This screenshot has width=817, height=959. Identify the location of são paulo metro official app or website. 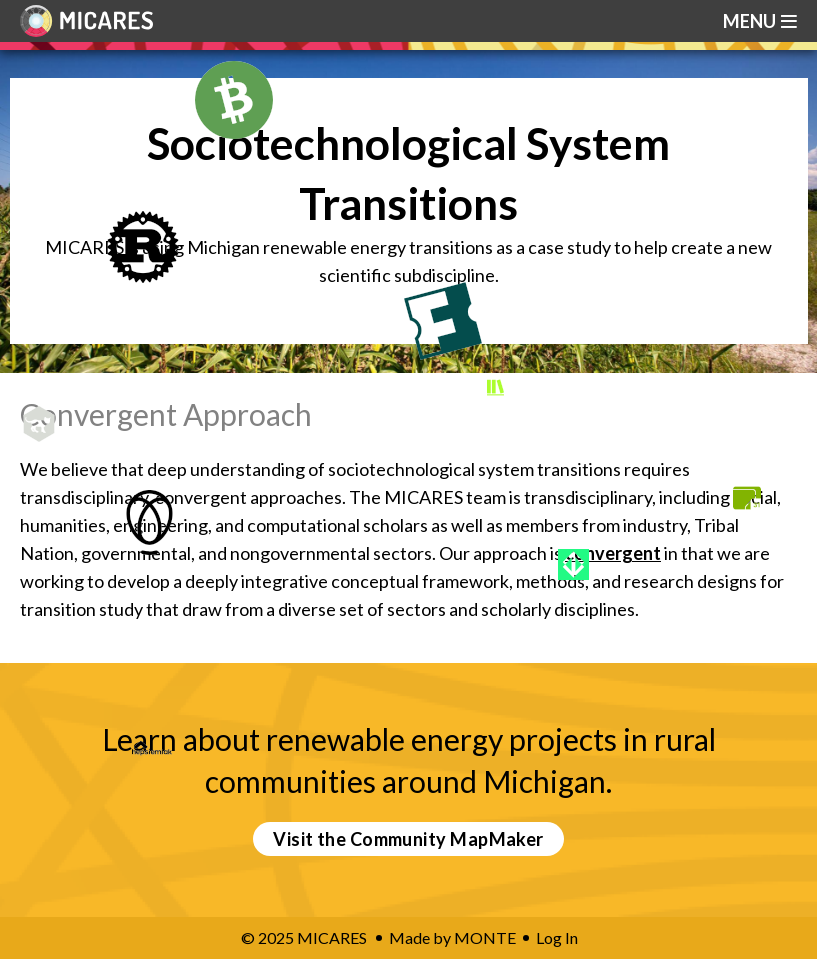
(573, 564).